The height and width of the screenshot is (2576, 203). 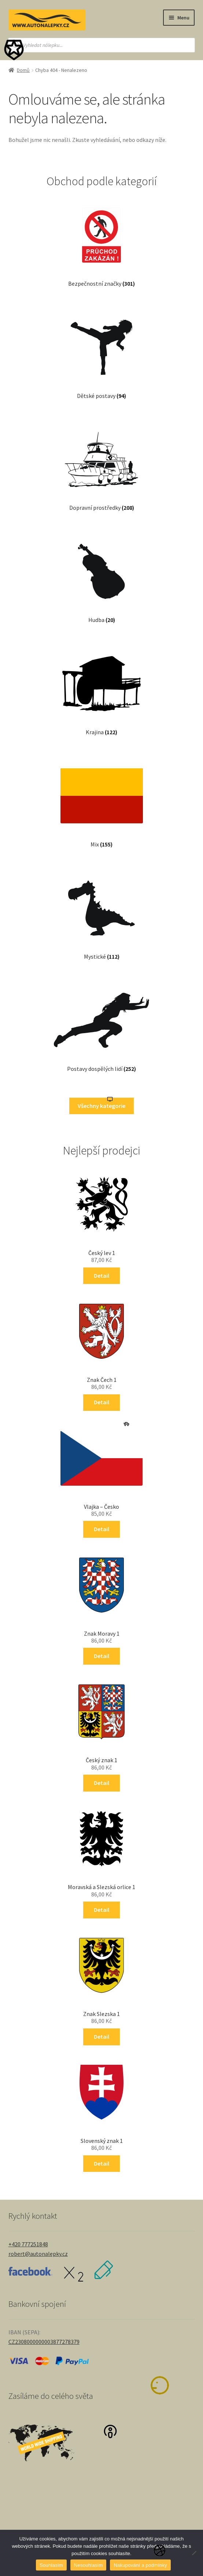 What do you see at coordinates (126, 1424) in the screenshot?
I see `select SUV as vehicle type` at bounding box center [126, 1424].